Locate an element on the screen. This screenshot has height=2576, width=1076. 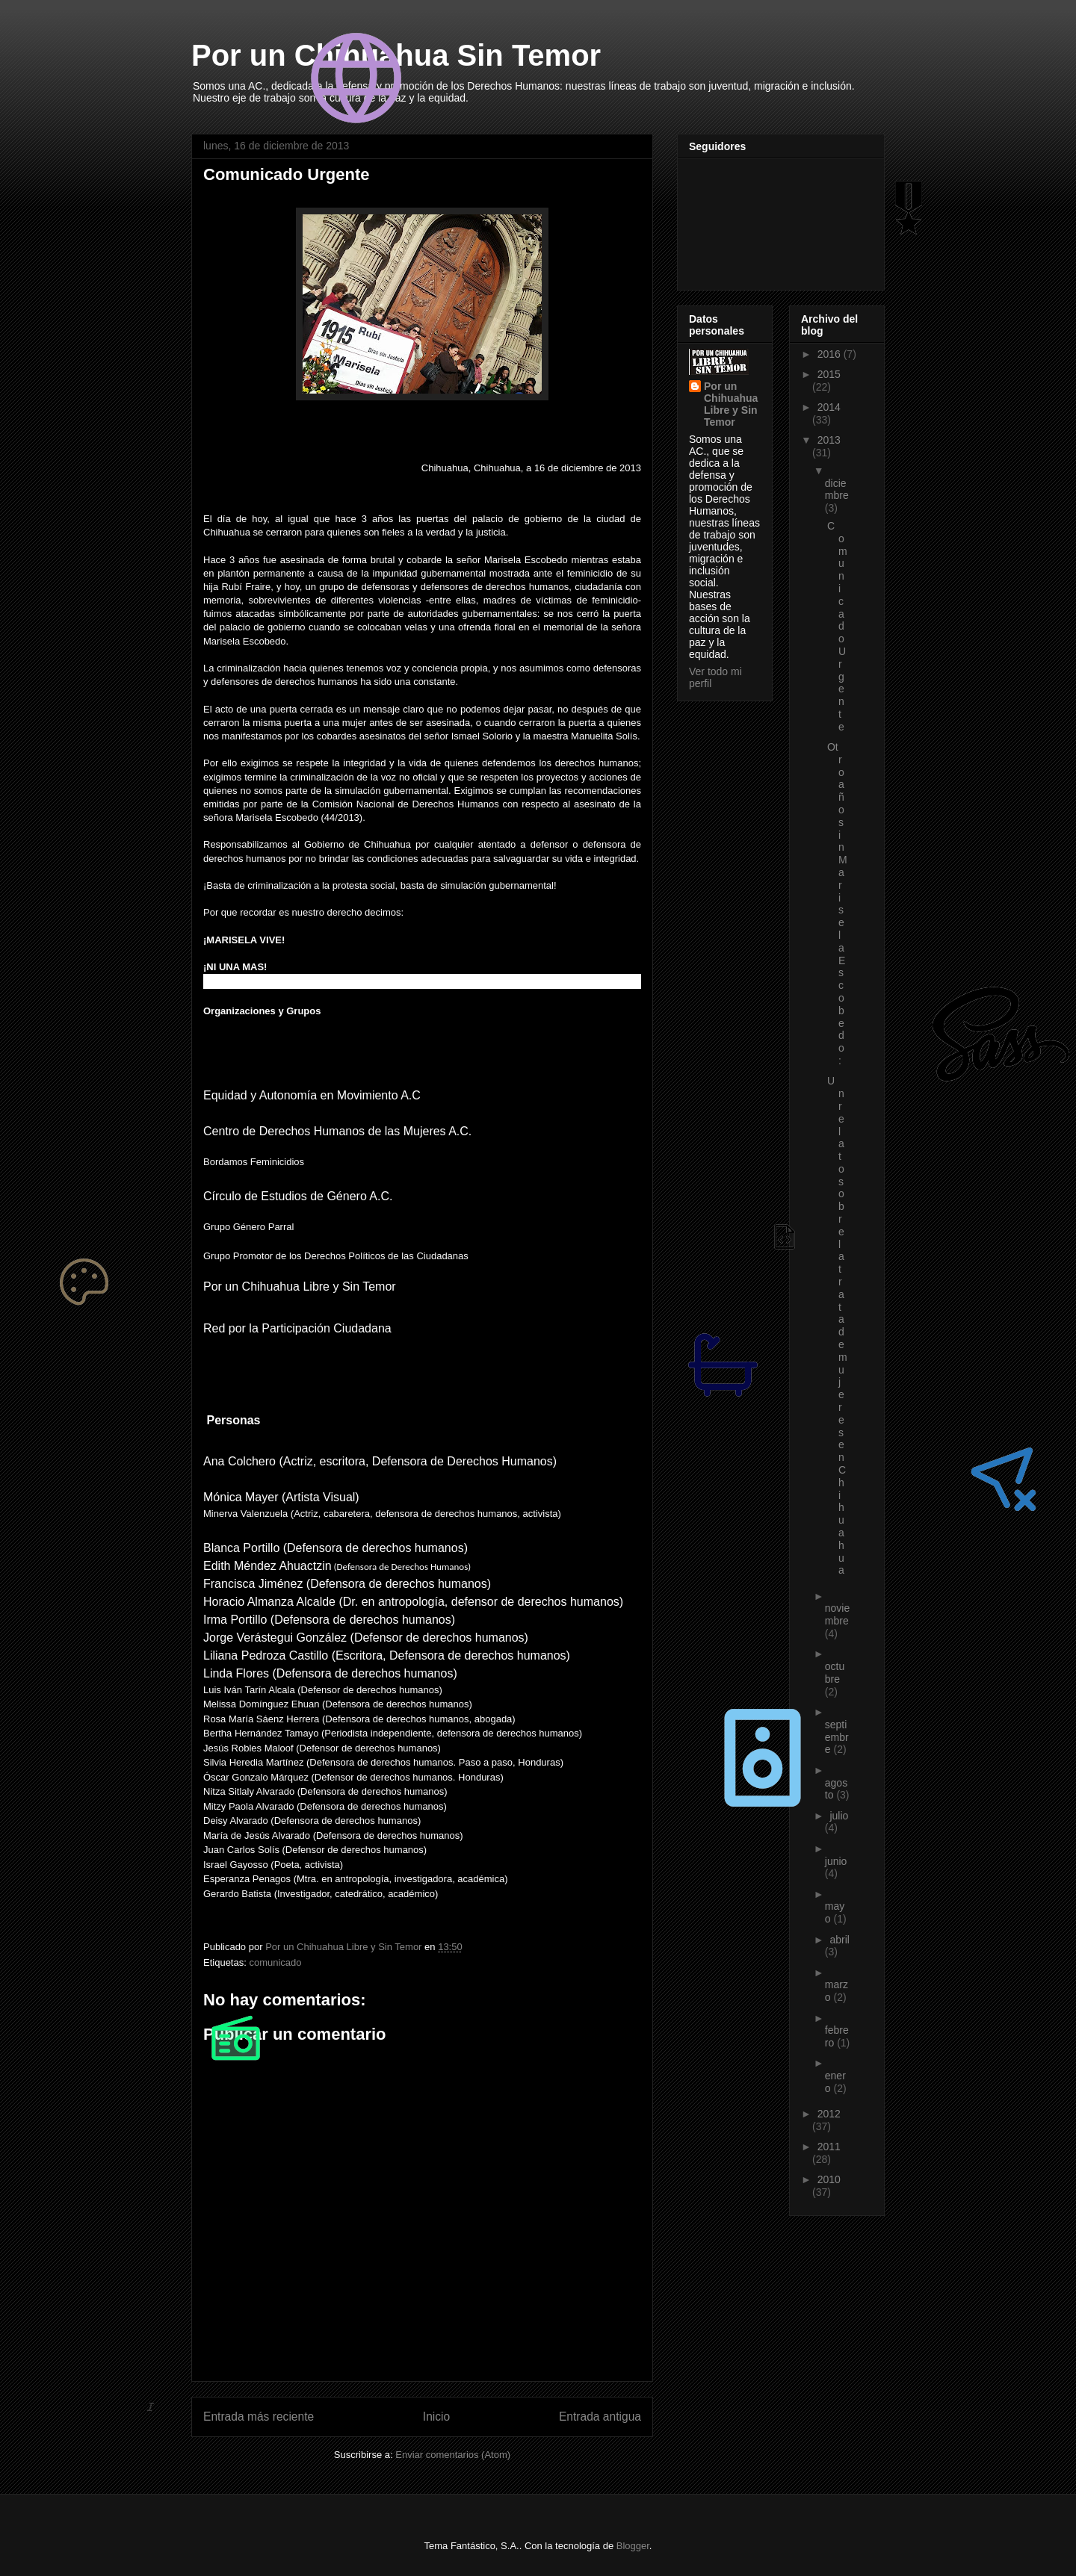
open radio or audio streaming is located at coordinates (235, 2041).